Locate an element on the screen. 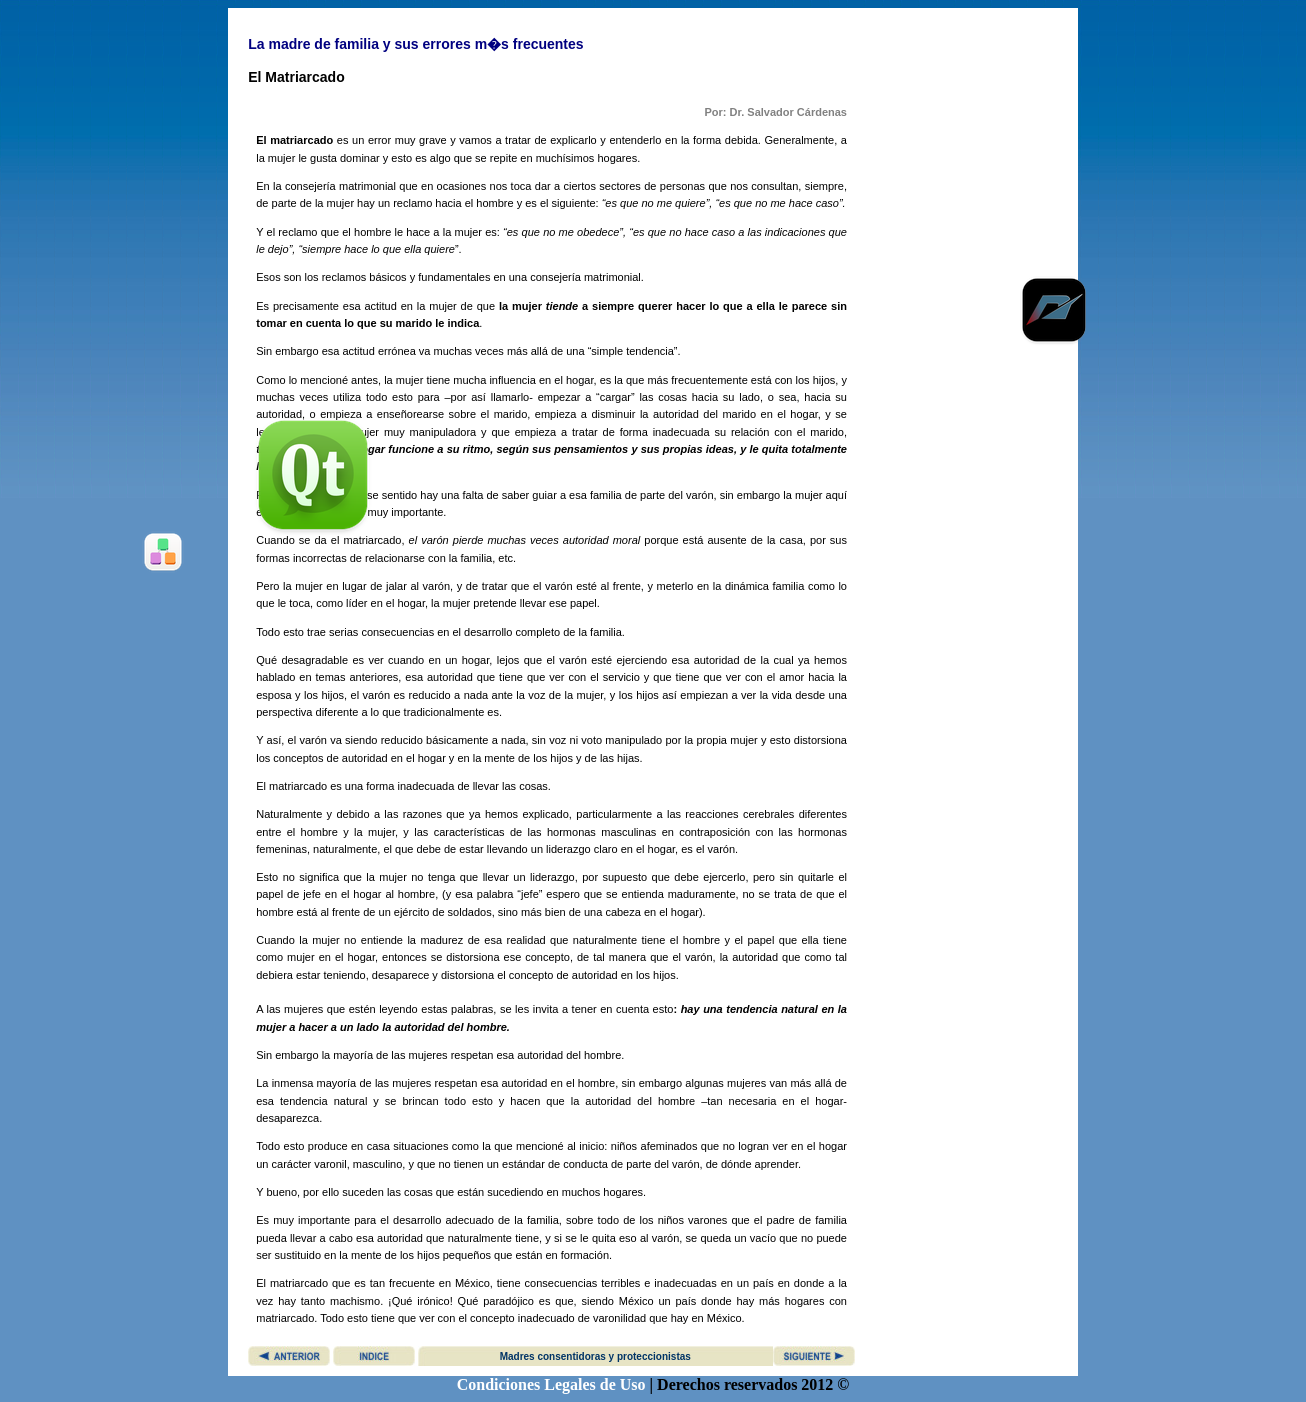 The image size is (1306, 1402). open qt linguist translation tool is located at coordinates (313, 475).